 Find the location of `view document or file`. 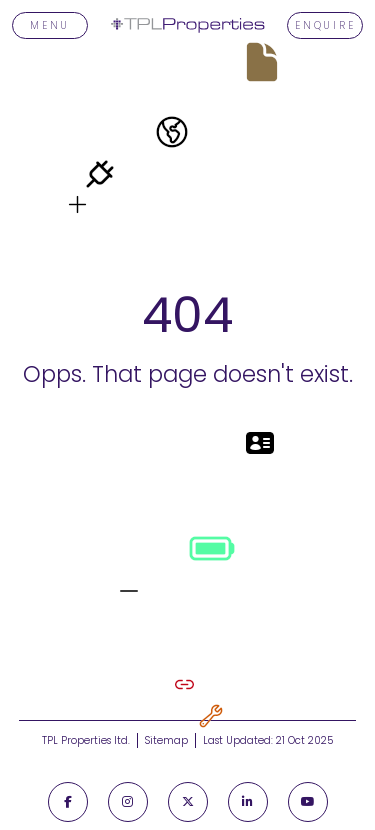

view document or file is located at coordinates (262, 62).